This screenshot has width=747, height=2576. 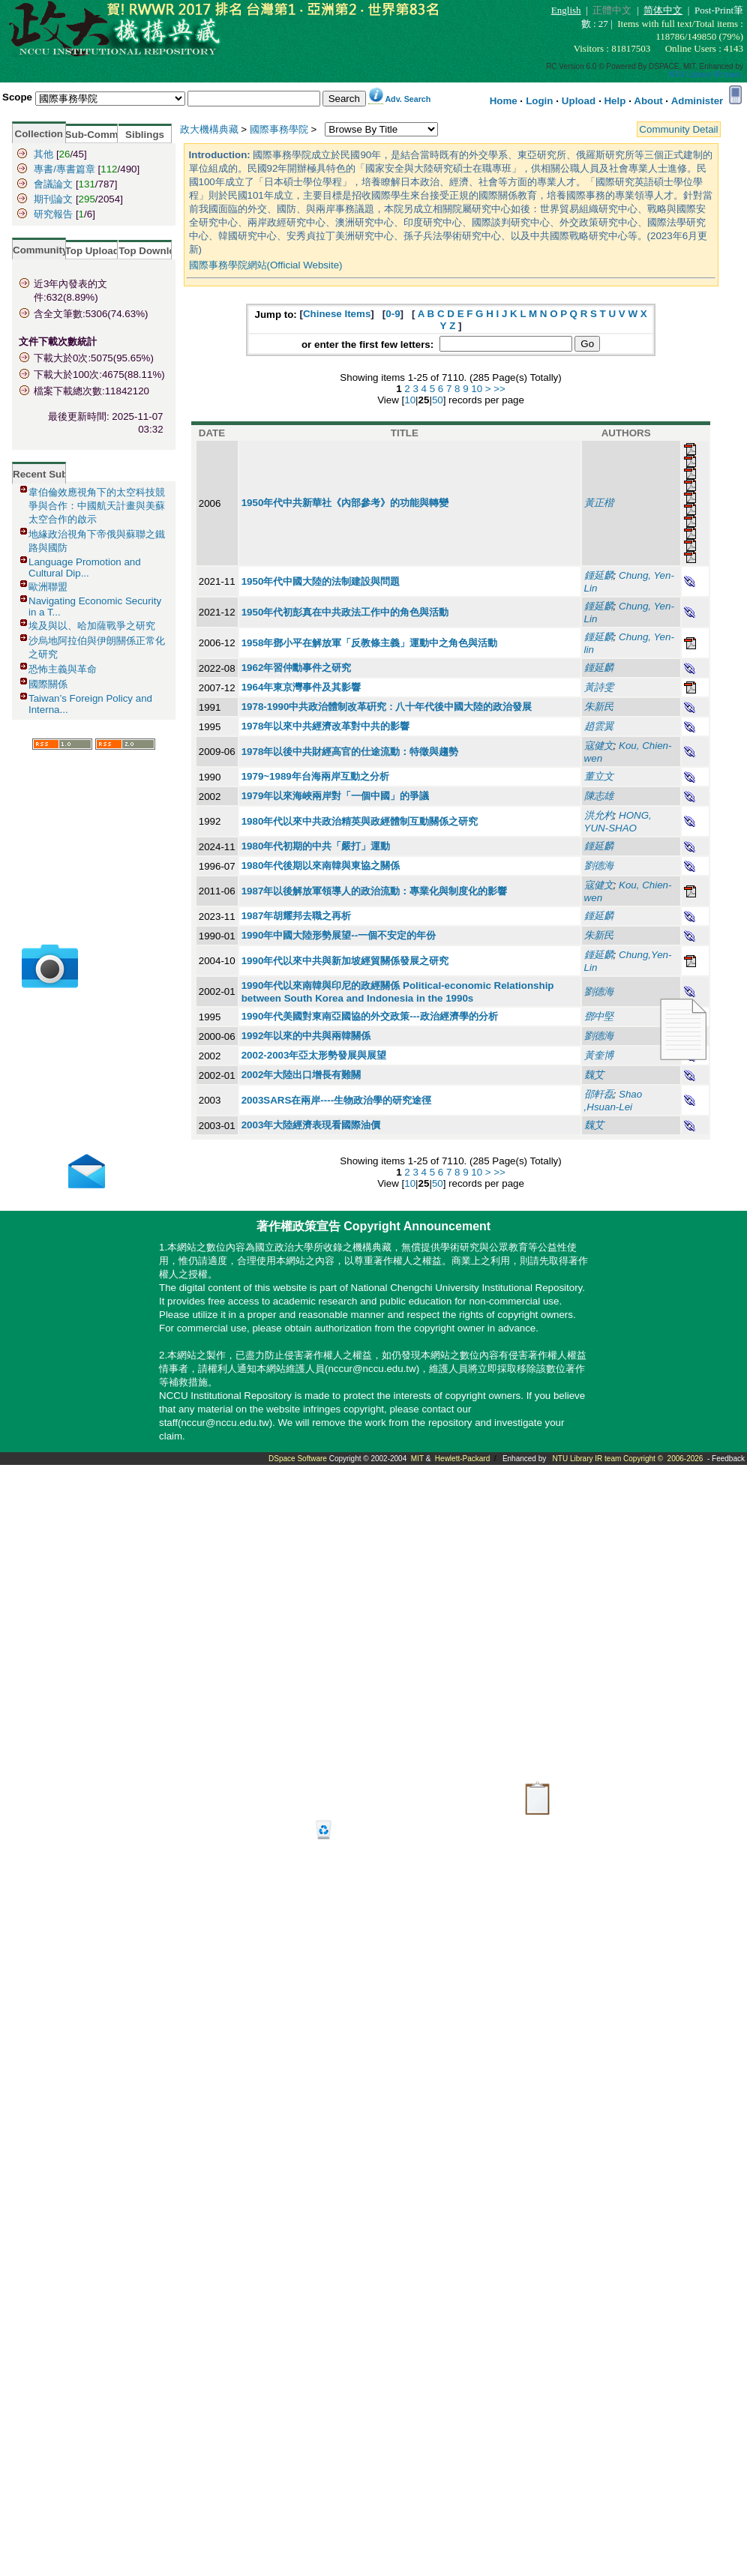 What do you see at coordinates (323, 1829) in the screenshot?
I see `empty recycle bin with no deleted items` at bounding box center [323, 1829].